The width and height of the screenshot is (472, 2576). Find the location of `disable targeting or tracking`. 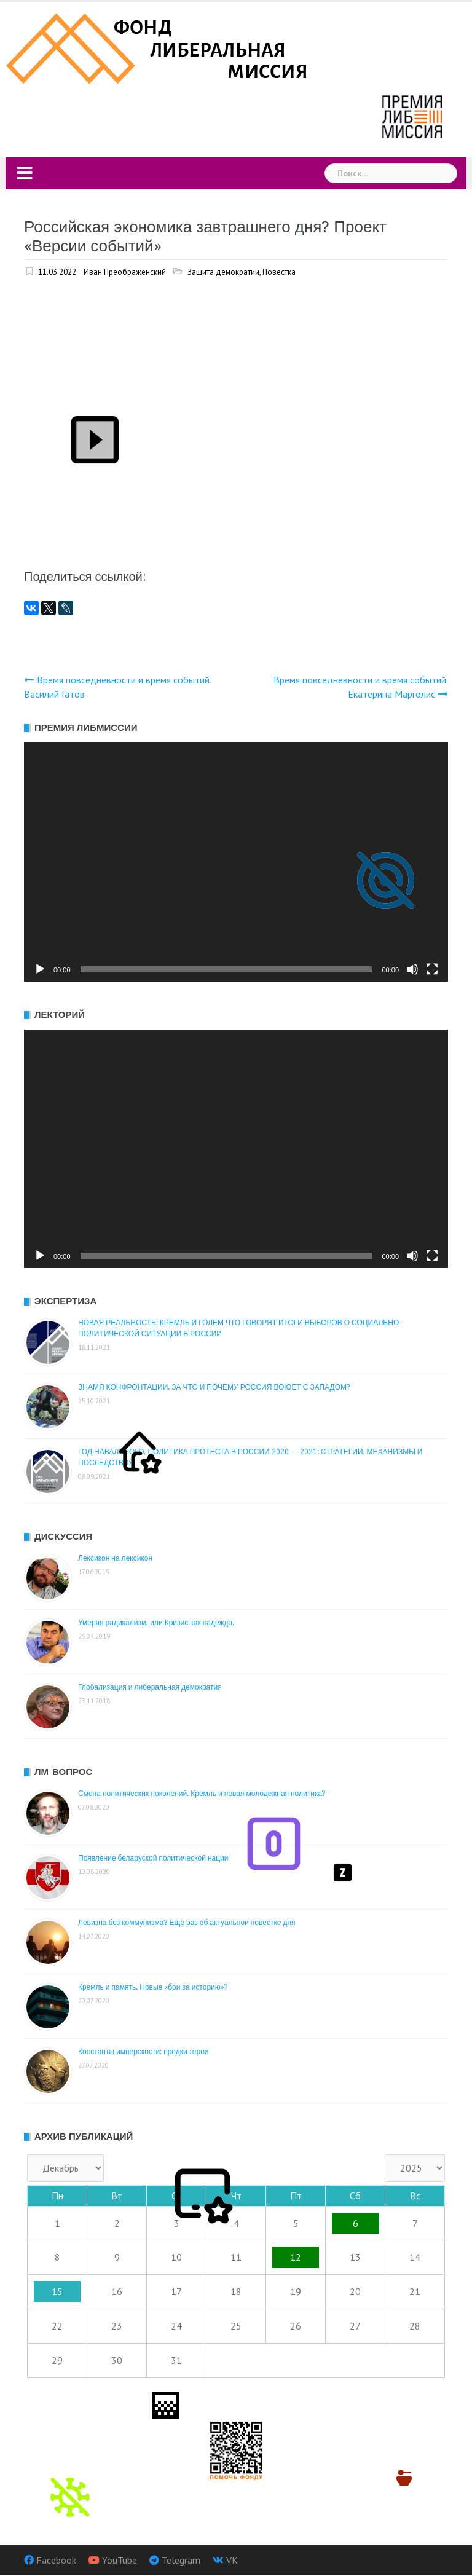

disable targeting or tracking is located at coordinates (385, 880).